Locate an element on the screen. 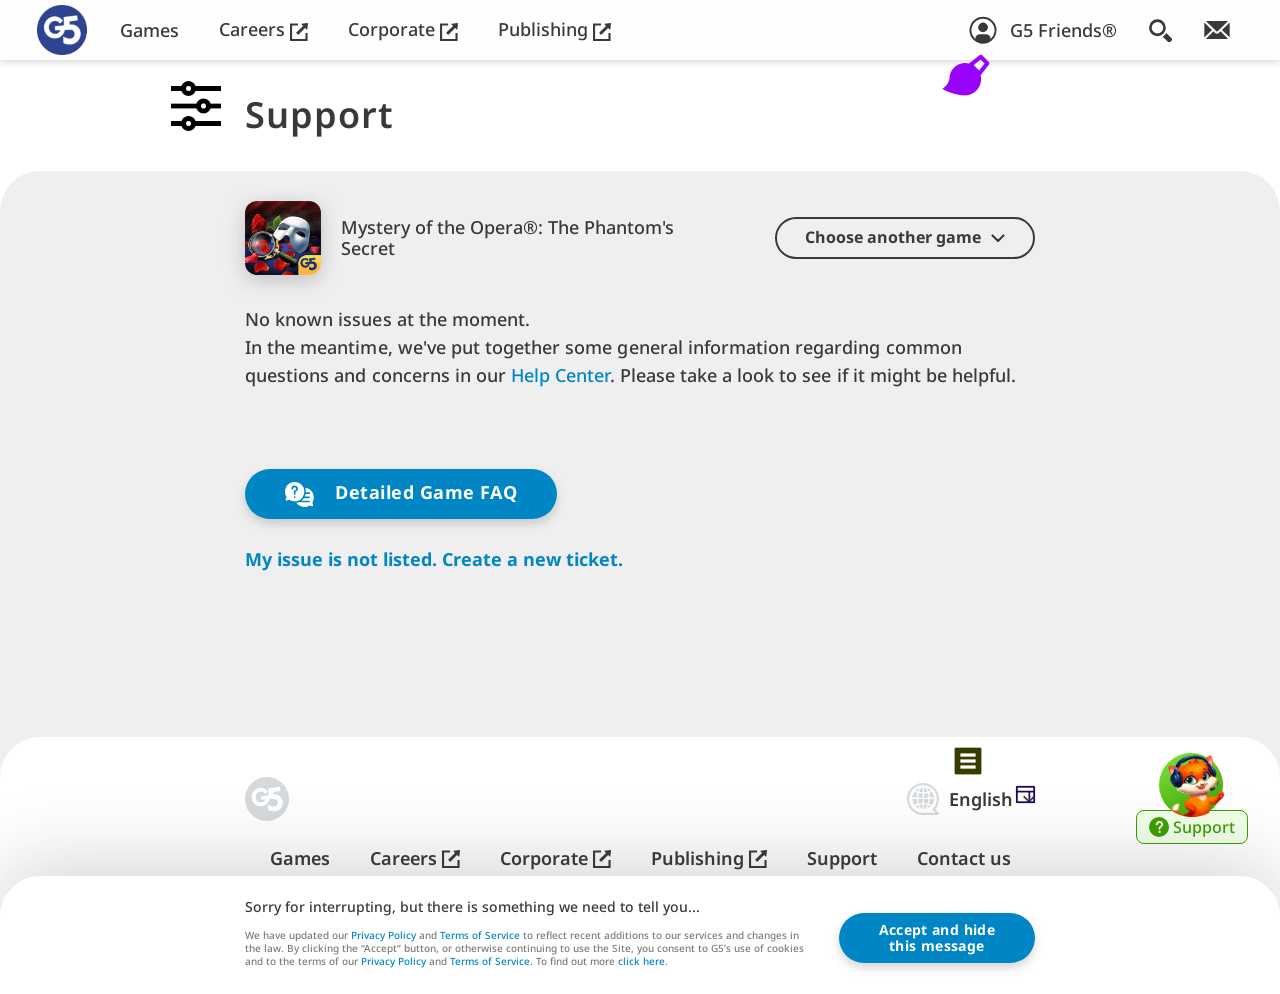 The height and width of the screenshot is (994, 1280). switch to horizontal layout view is located at coordinates (968, 761).